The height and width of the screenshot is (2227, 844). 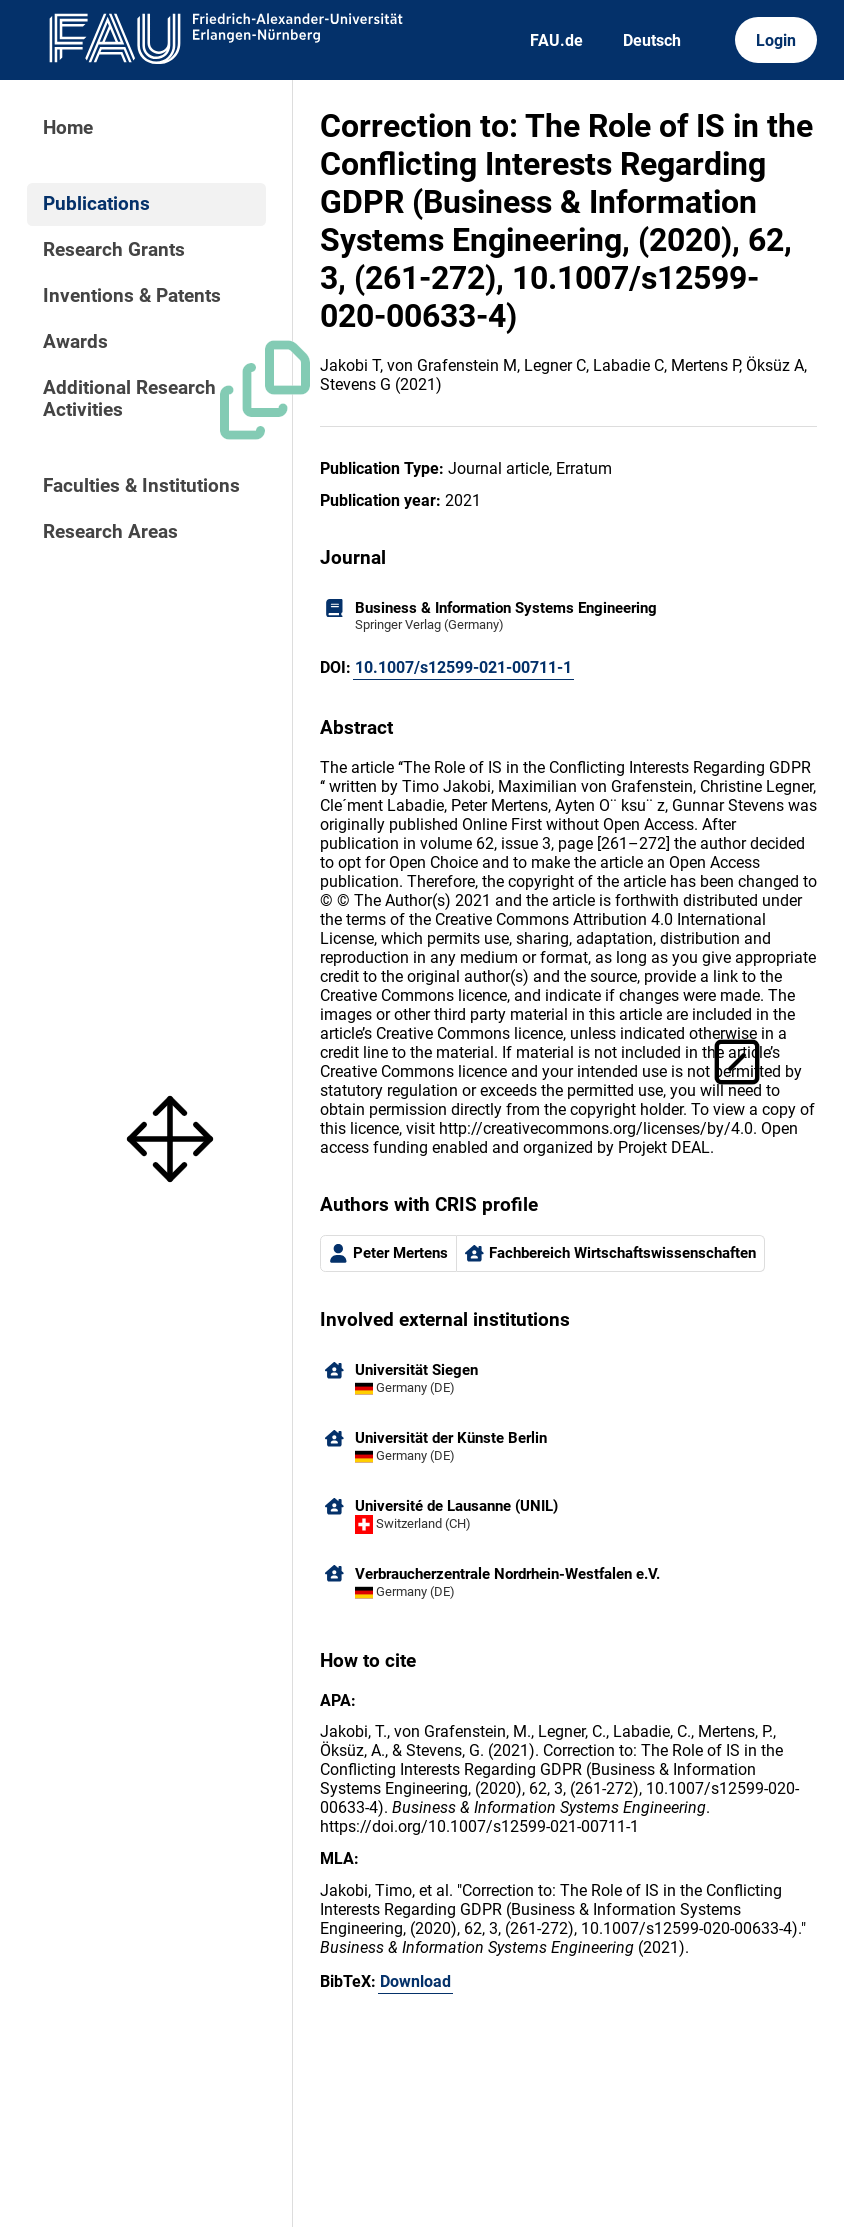 What do you see at coordinates (265, 390) in the screenshot?
I see `view stacked or grouped files` at bounding box center [265, 390].